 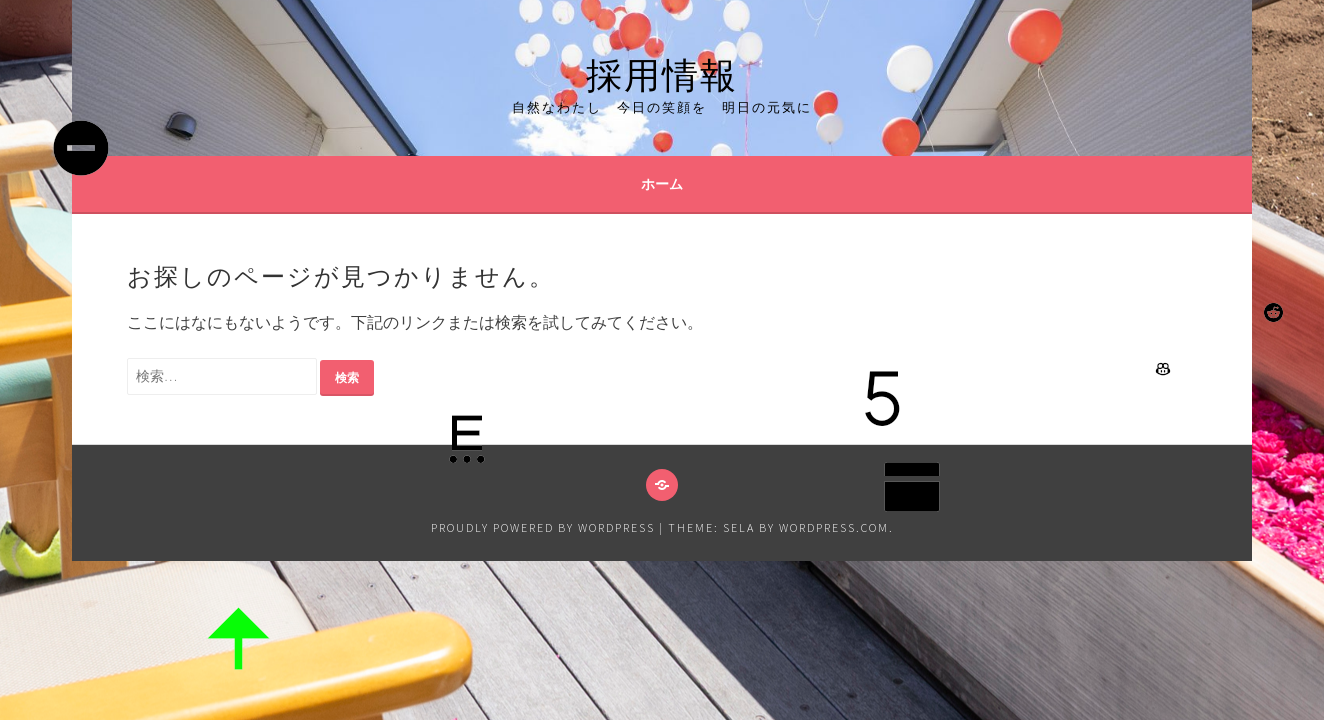 I want to click on indicates step 5 in a numbered sequence, so click(x=882, y=398).